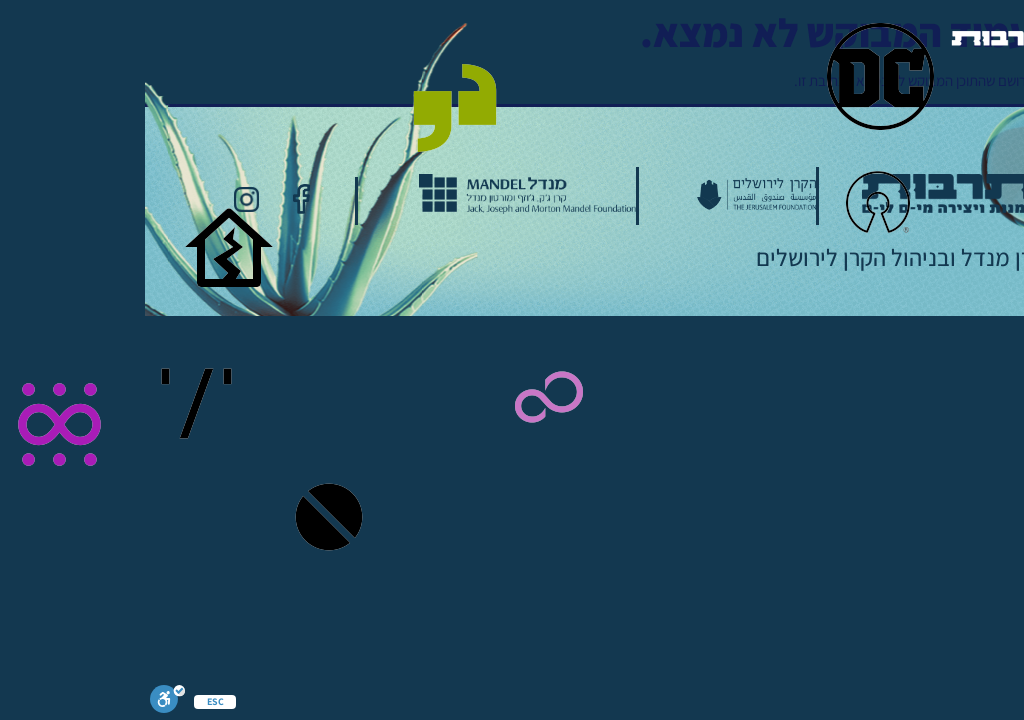  I want to click on visit glassdoor website, so click(455, 108).